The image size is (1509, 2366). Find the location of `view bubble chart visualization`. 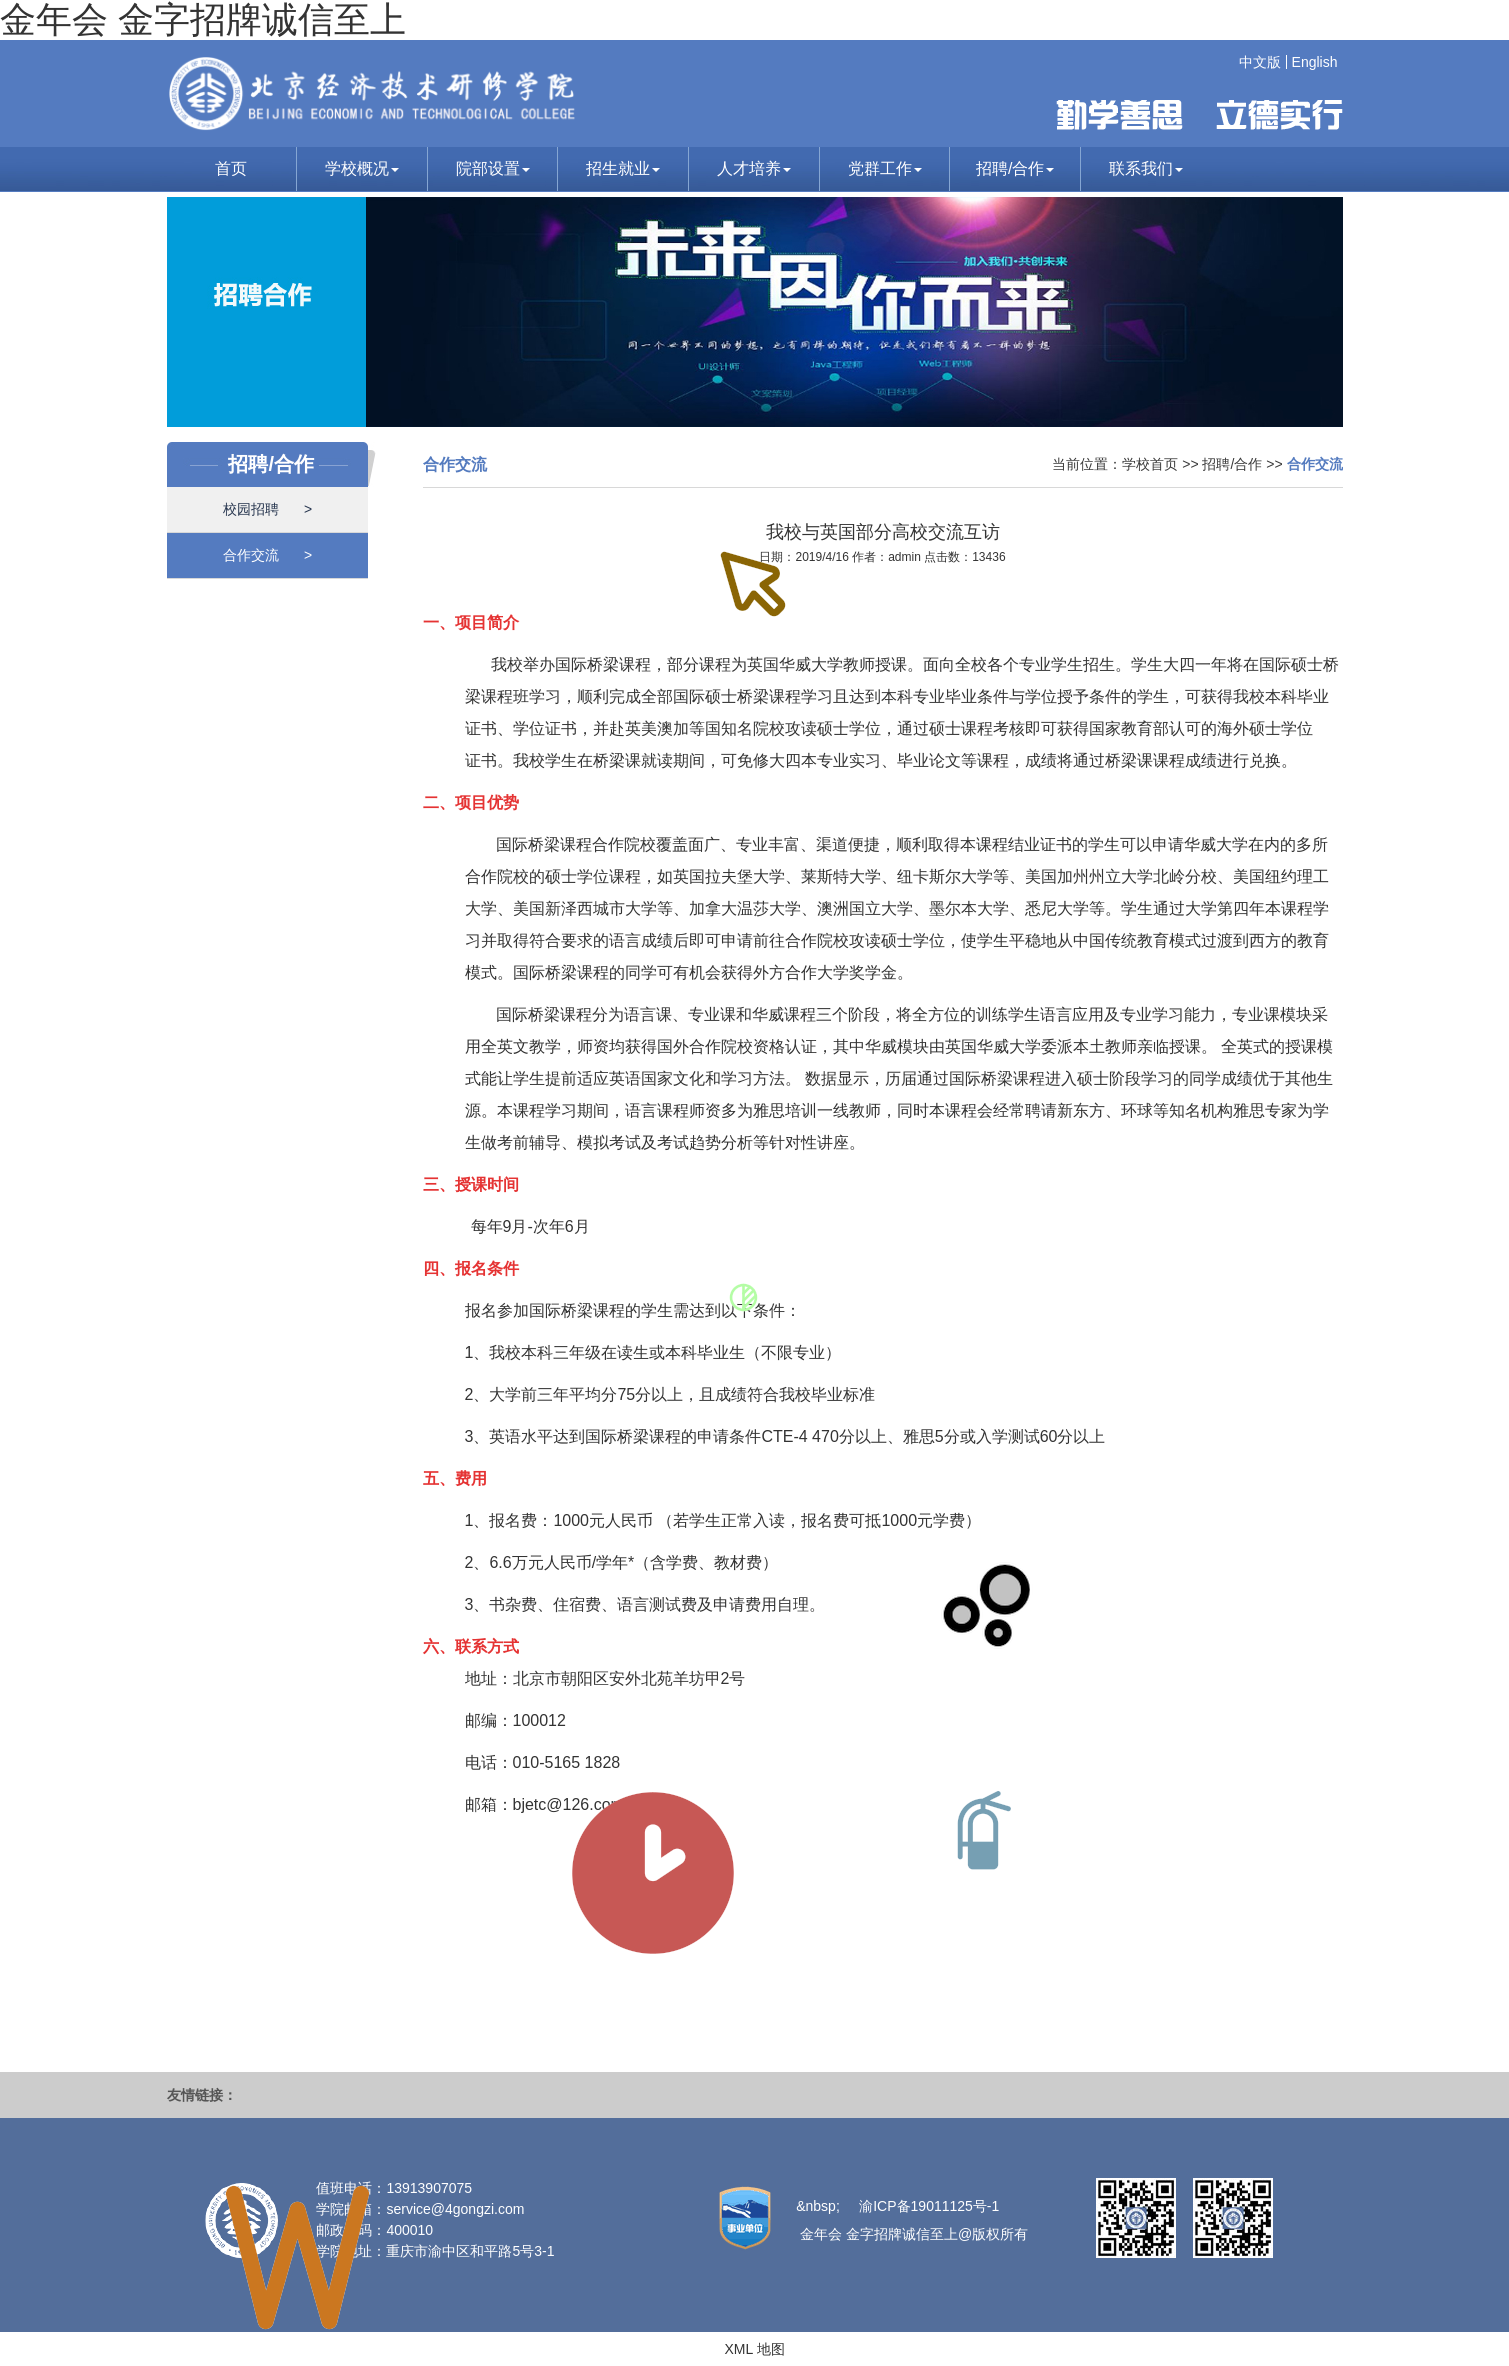

view bubble chart visualization is located at coordinates (984, 1605).